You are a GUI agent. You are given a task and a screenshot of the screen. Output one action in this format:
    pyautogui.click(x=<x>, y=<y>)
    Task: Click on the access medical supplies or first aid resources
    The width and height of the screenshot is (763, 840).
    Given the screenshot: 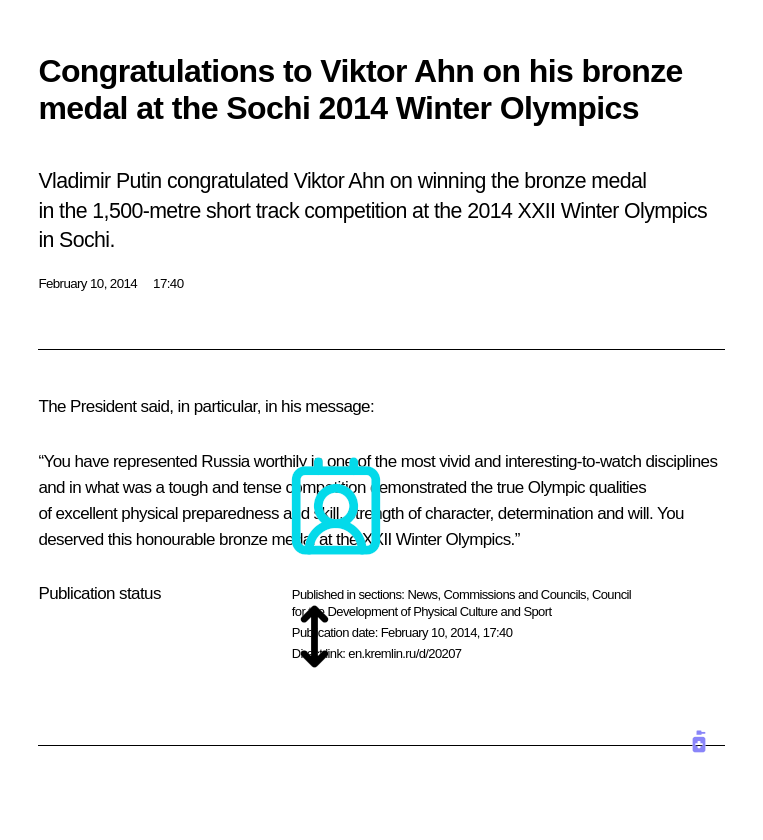 What is the action you would take?
    pyautogui.click(x=699, y=742)
    